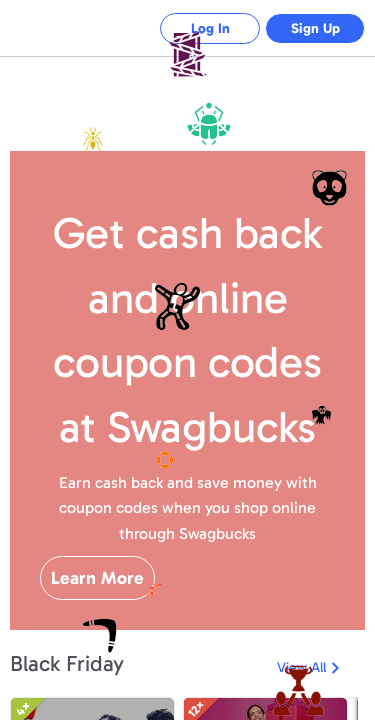 This screenshot has width=375, height=720. What do you see at coordinates (165, 460) in the screenshot?
I see `access help or support center` at bounding box center [165, 460].